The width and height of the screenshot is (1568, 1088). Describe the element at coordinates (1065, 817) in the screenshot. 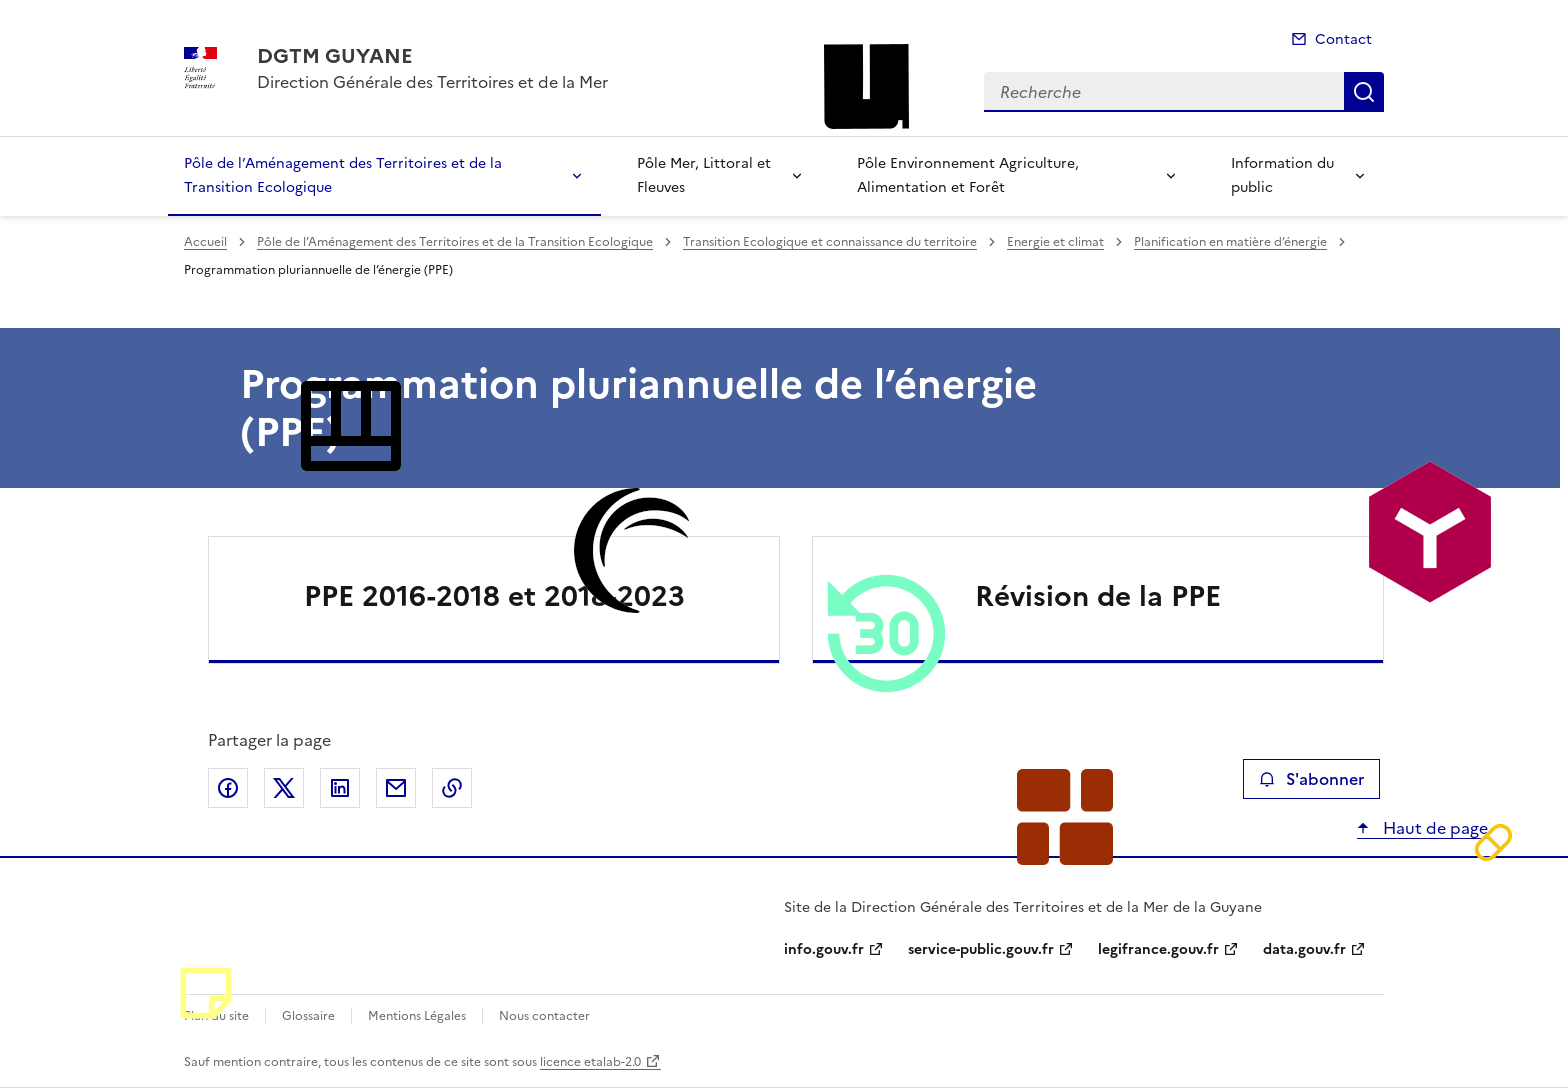

I see `access the dashboard or control panel` at that location.